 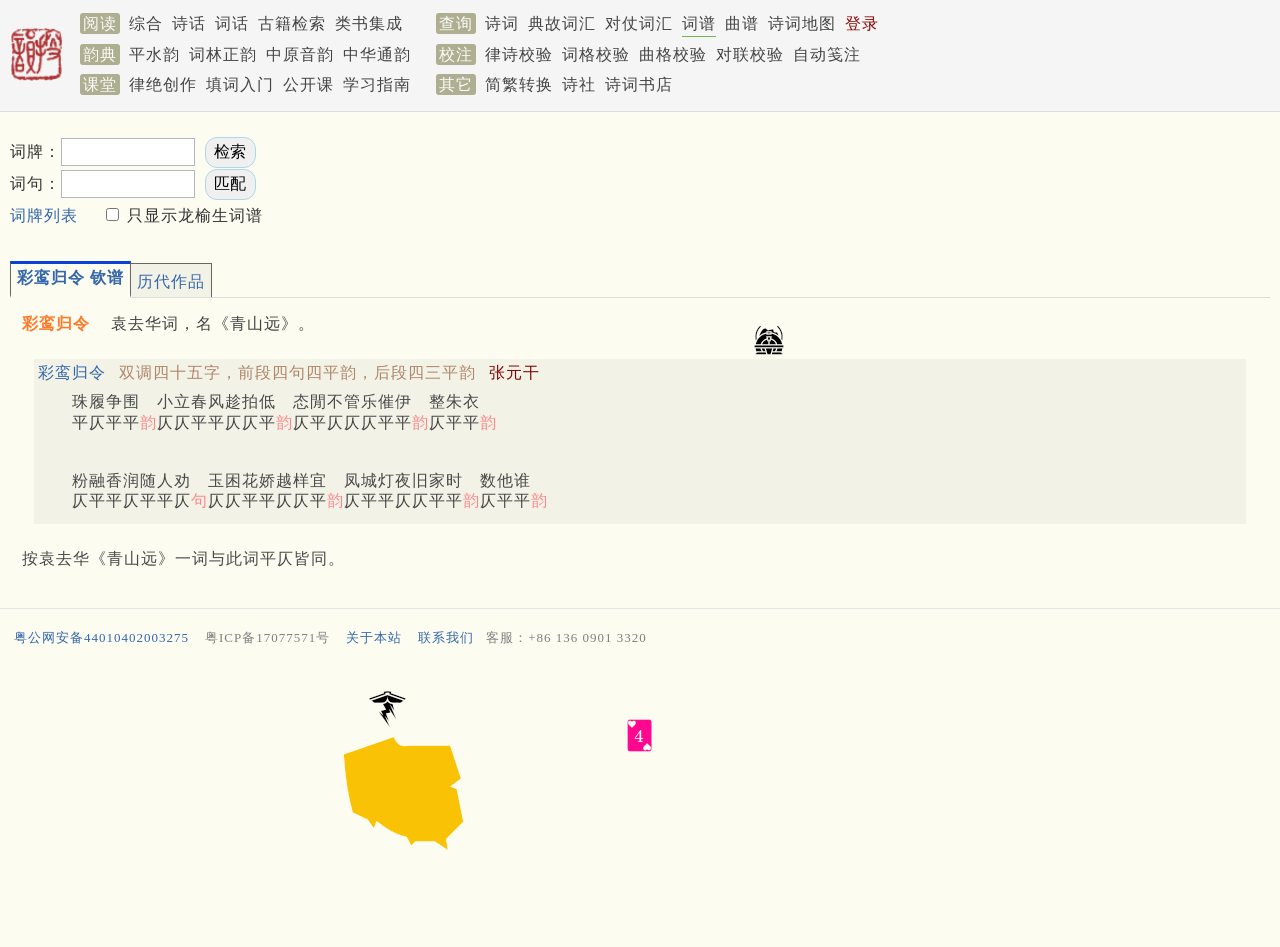 What do you see at coordinates (639, 735) in the screenshot?
I see `four of hearts playing card` at bounding box center [639, 735].